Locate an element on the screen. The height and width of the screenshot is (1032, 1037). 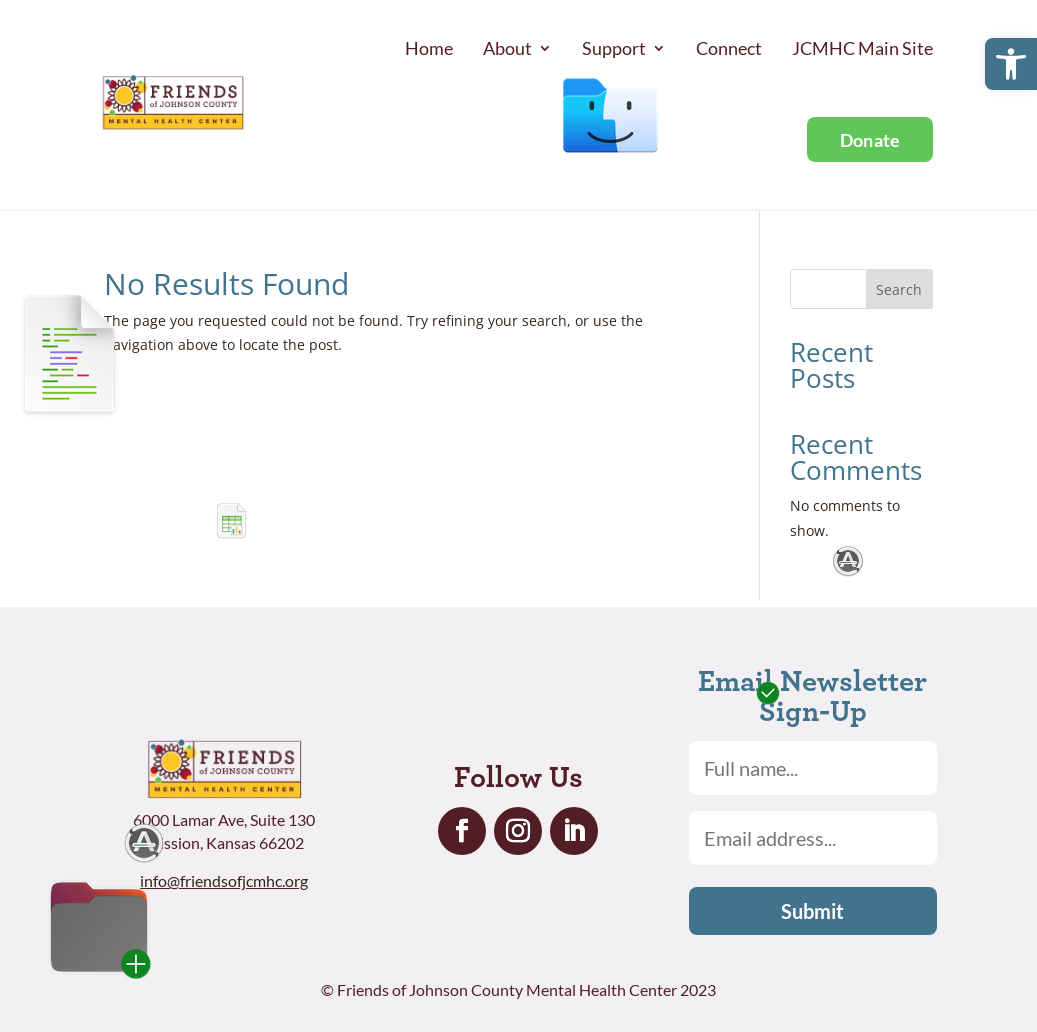
a COBOL source code file is located at coordinates (69, 355).